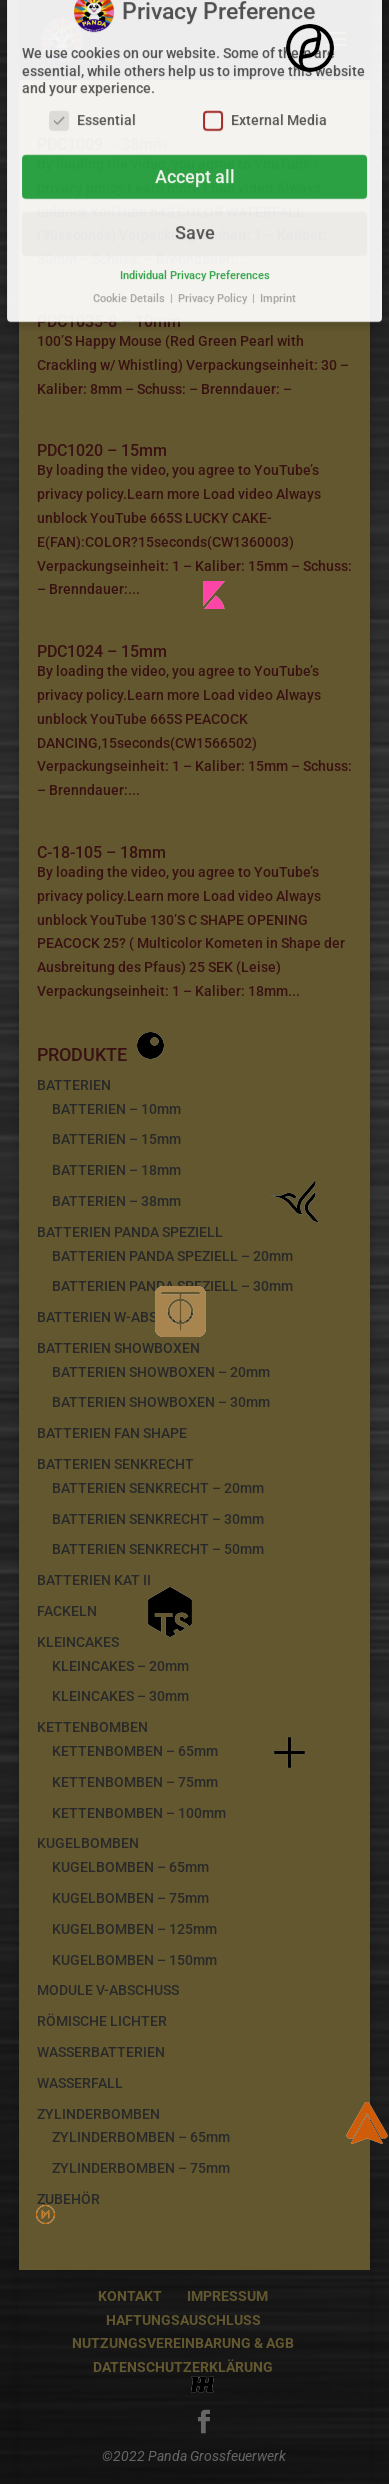  What do you see at coordinates (214, 595) in the screenshot?
I see `open kibana dashboard` at bounding box center [214, 595].